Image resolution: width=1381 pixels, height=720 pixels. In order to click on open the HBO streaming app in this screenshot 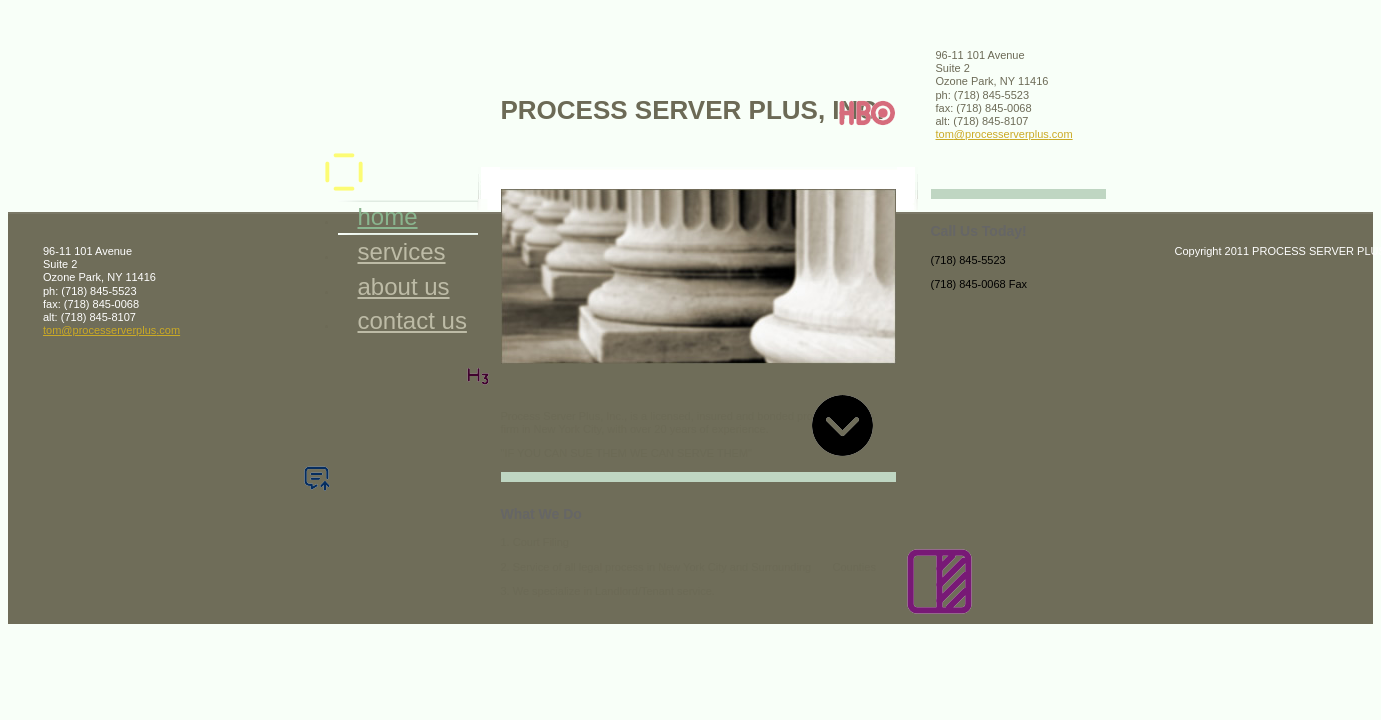, I will do `click(866, 113)`.